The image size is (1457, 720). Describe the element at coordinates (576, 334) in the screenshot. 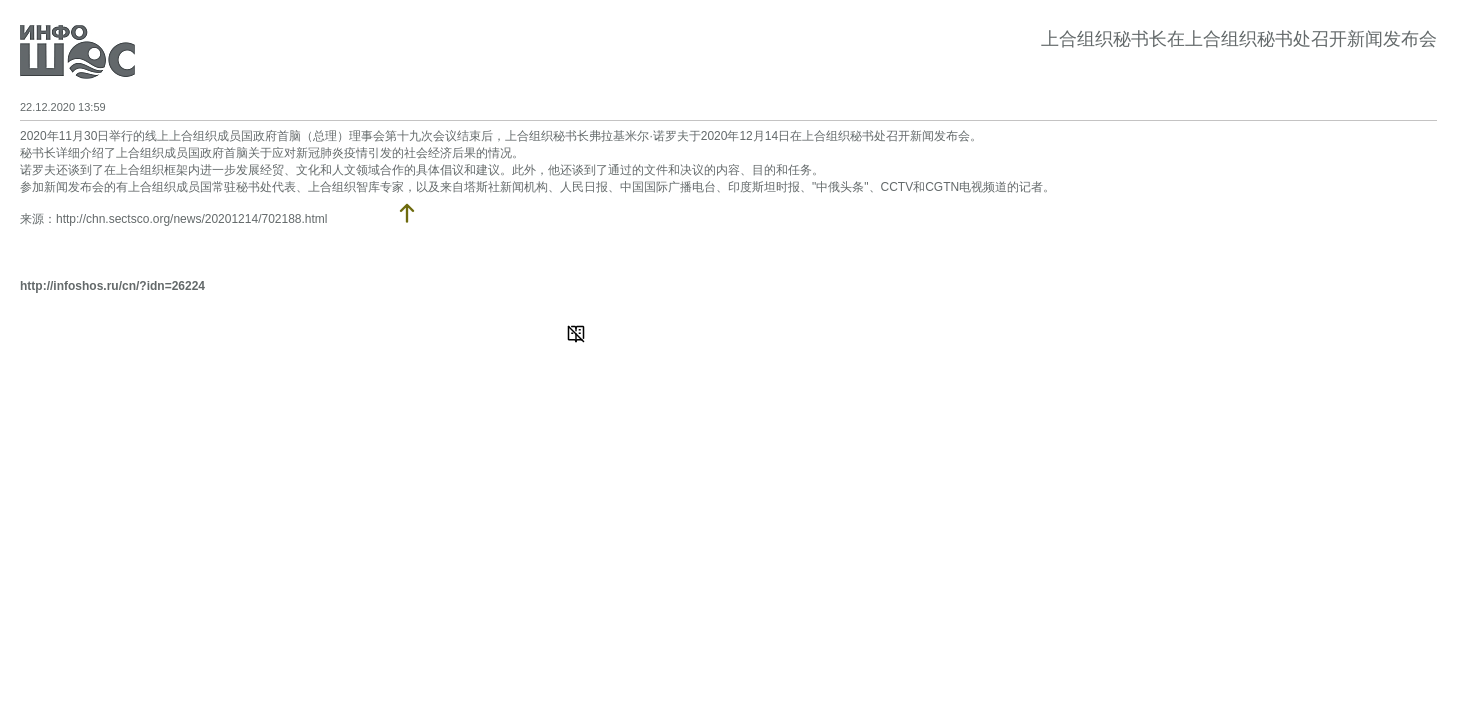

I see `disable vocabulary or dictionary feature` at that location.